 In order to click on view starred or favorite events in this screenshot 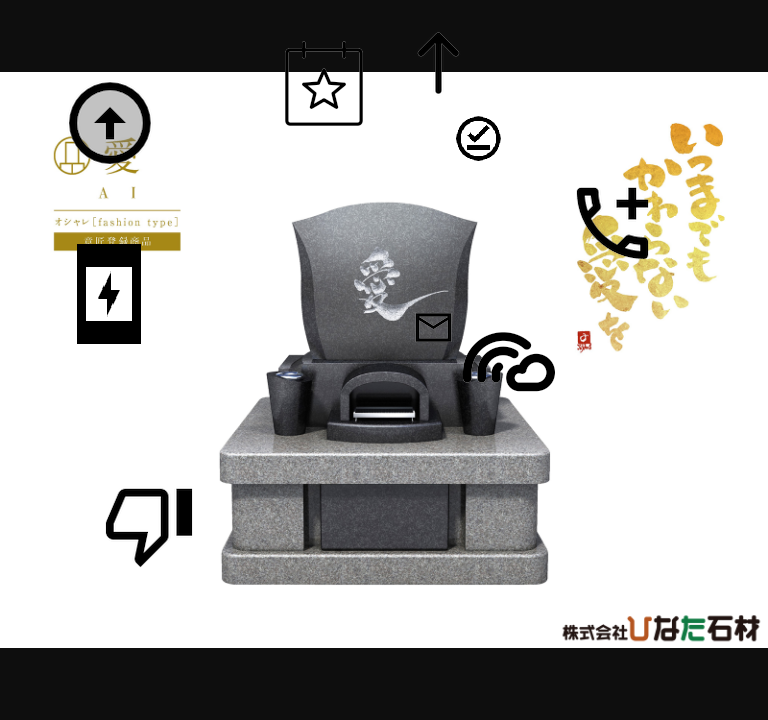, I will do `click(324, 87)`.